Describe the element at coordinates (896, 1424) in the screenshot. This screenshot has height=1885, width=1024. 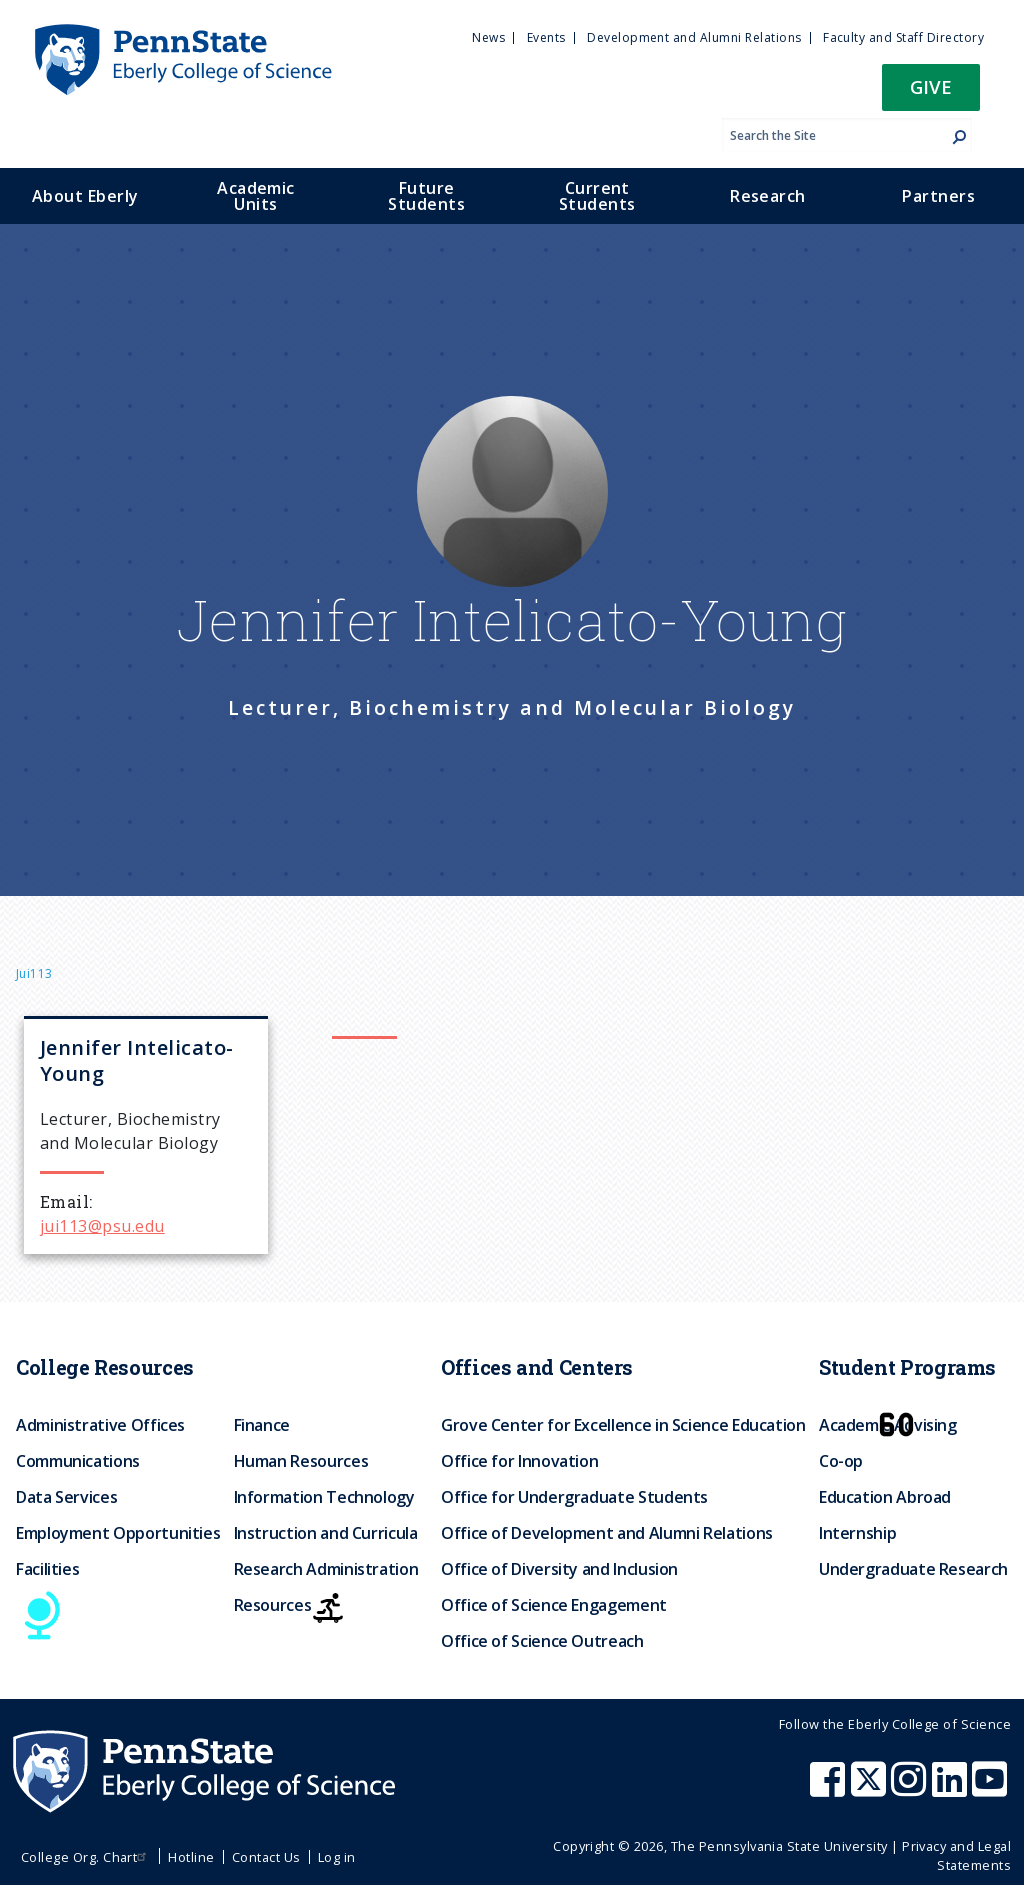
I see `indicates a 60-second timer or countdown` at that location.